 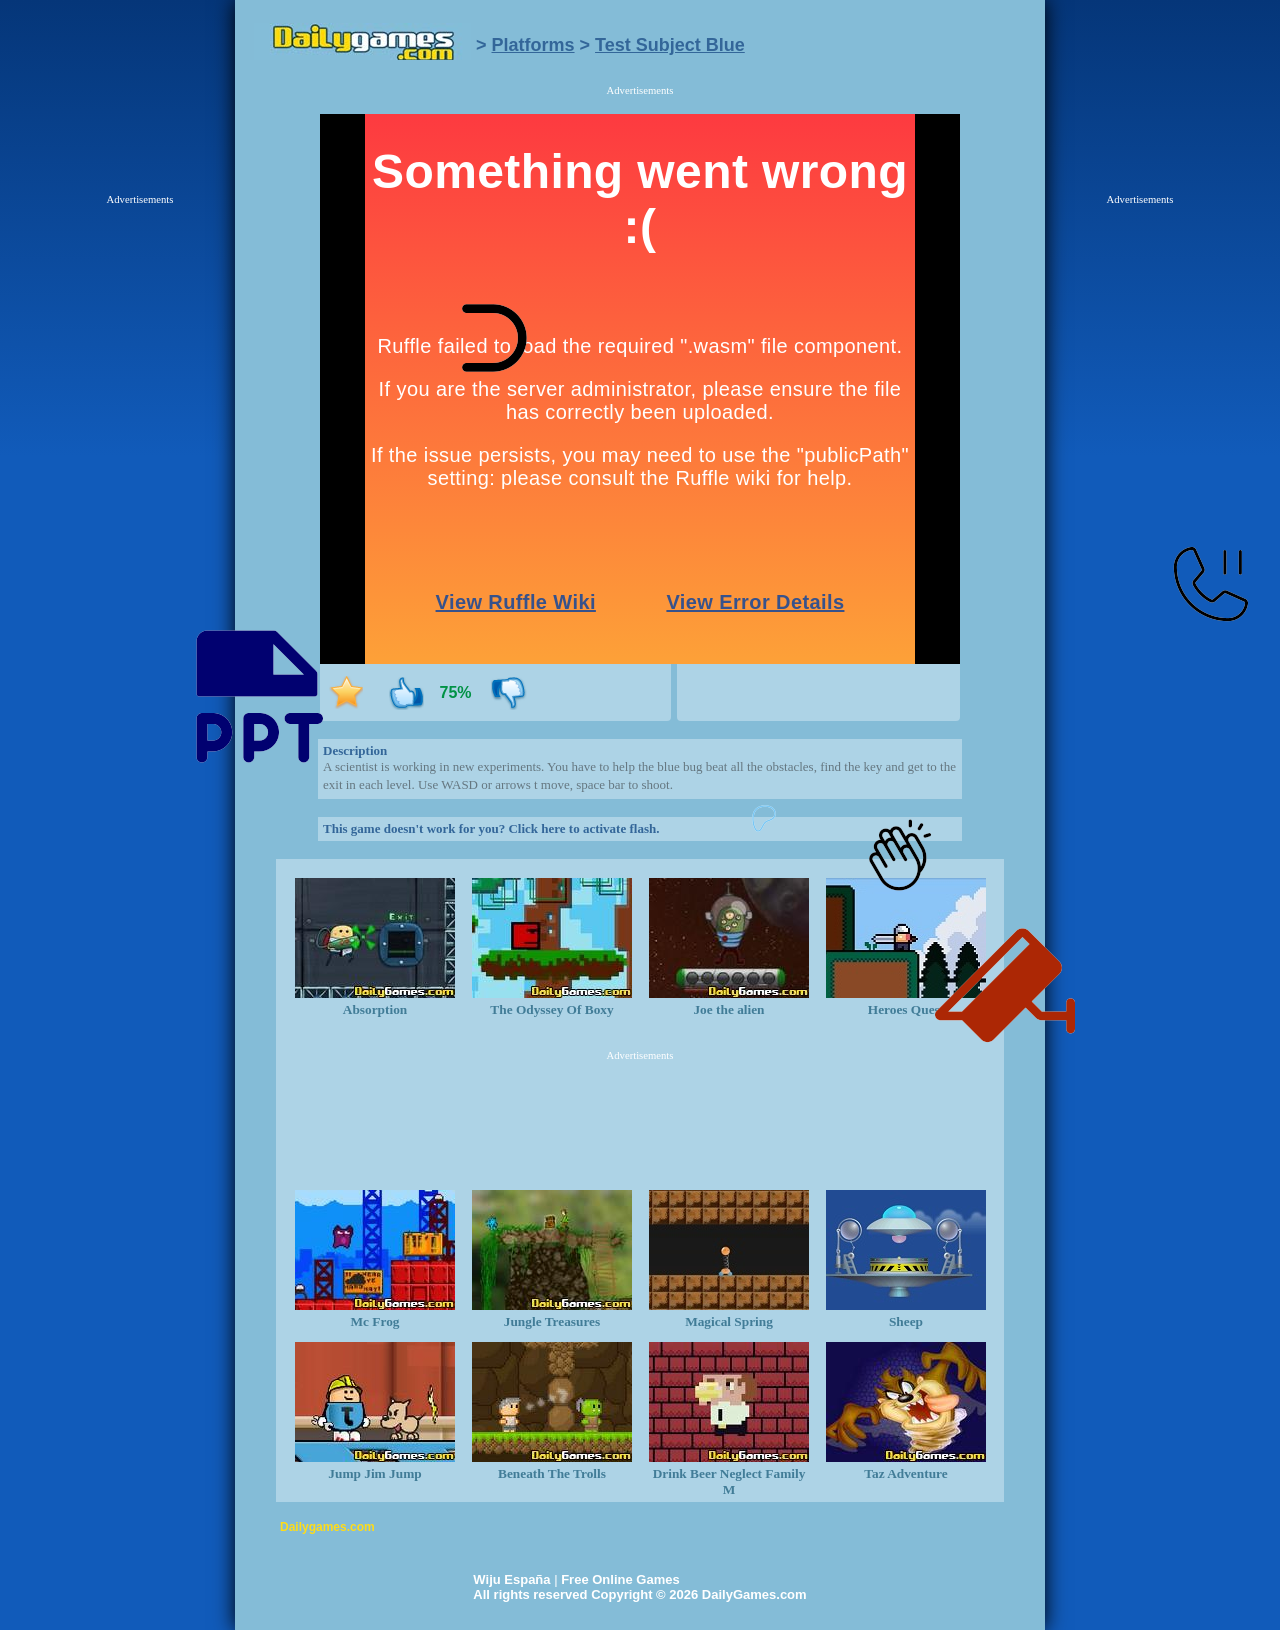 I want to click on open a PowerPoint presentation file, so click(x=257, y=702).